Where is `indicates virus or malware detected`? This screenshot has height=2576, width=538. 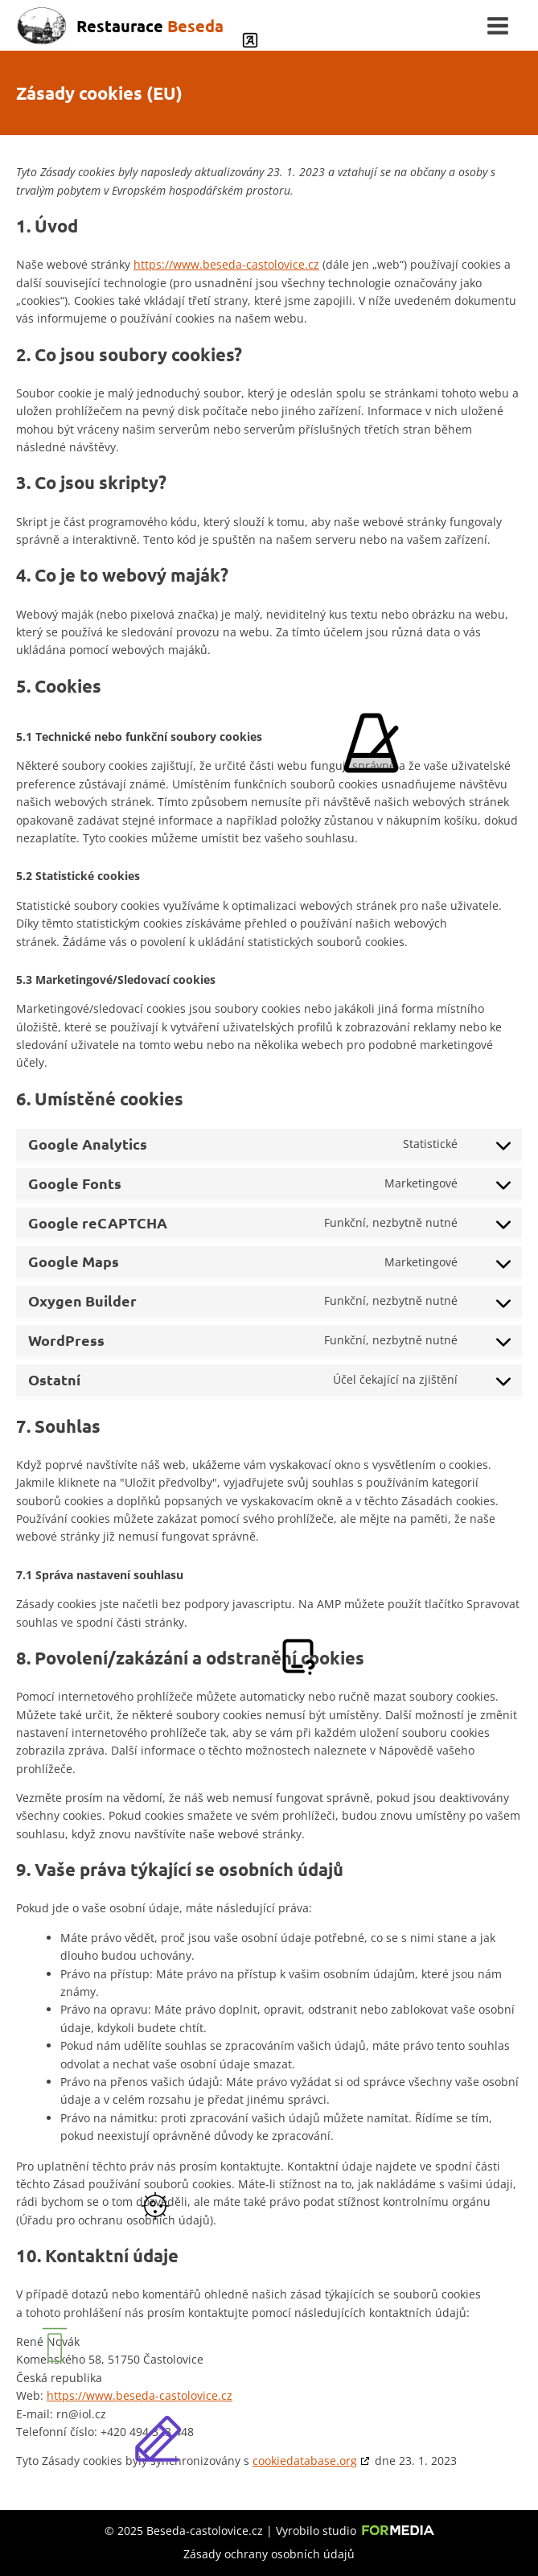 indicates virus or malware detected is located at coordinates (155, 2206).